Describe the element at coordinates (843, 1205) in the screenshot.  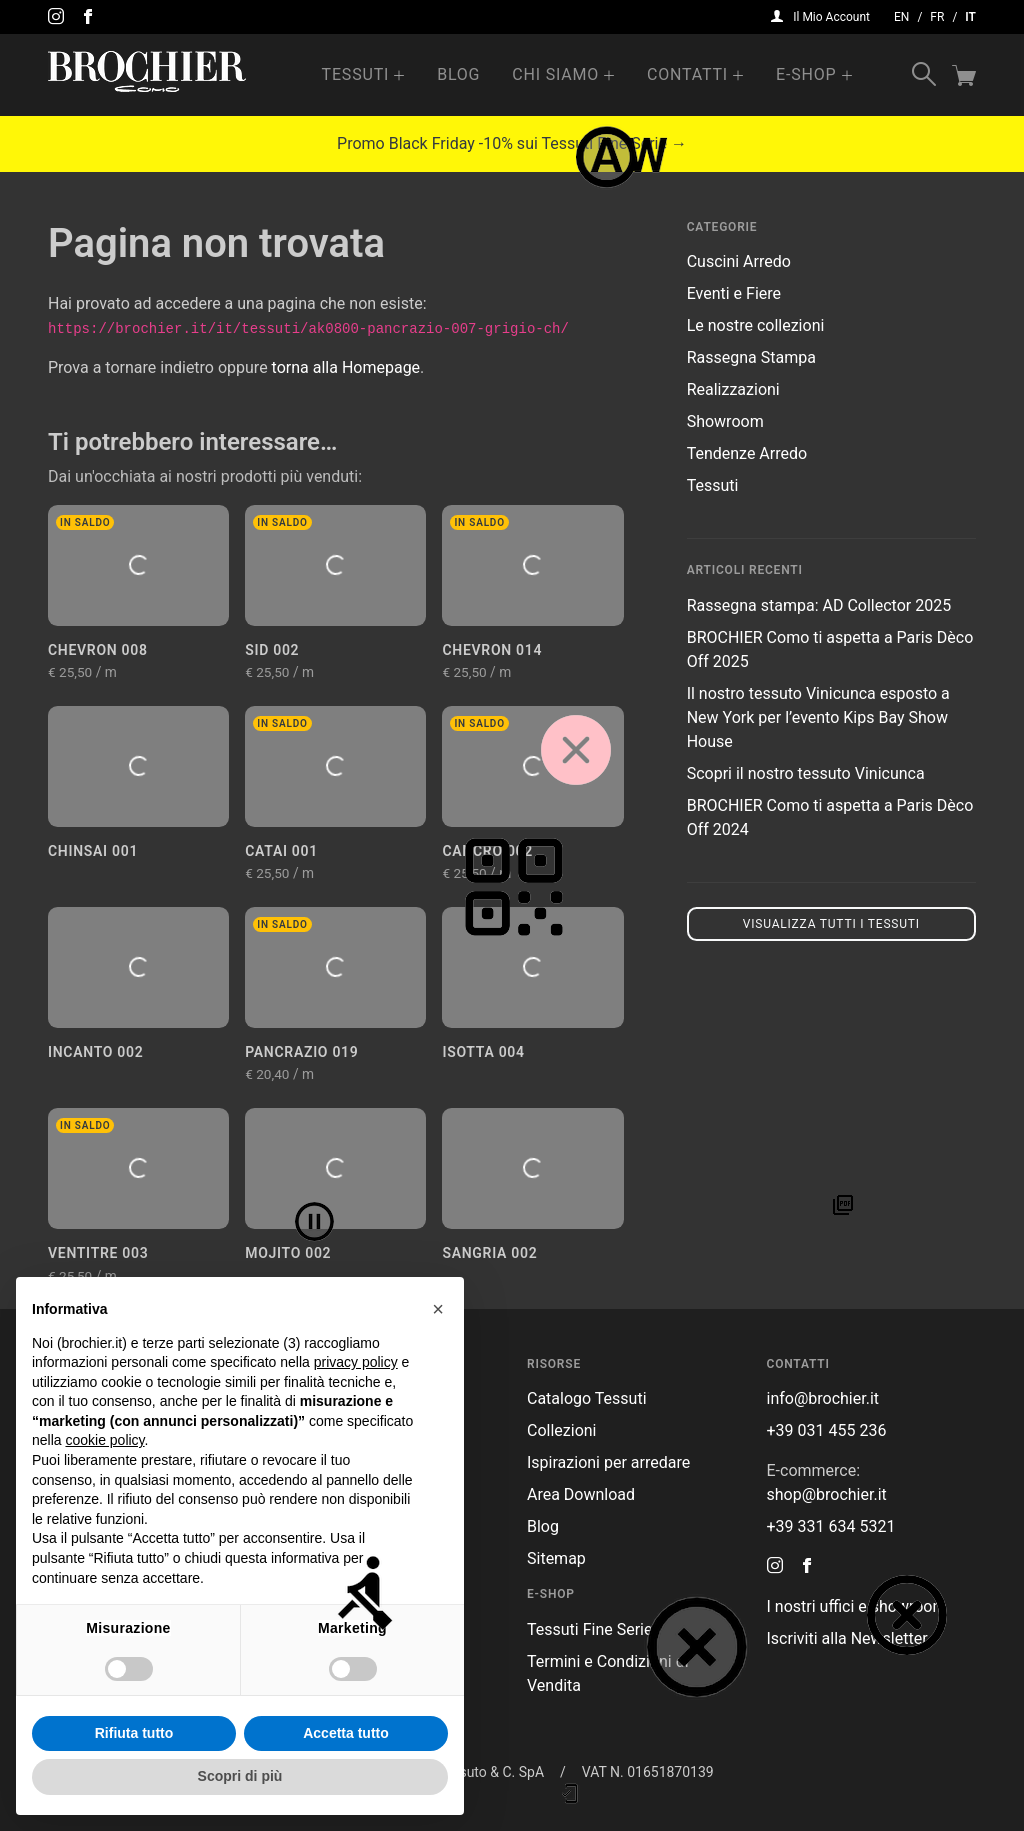
I see `save or export as PDF` at that location.